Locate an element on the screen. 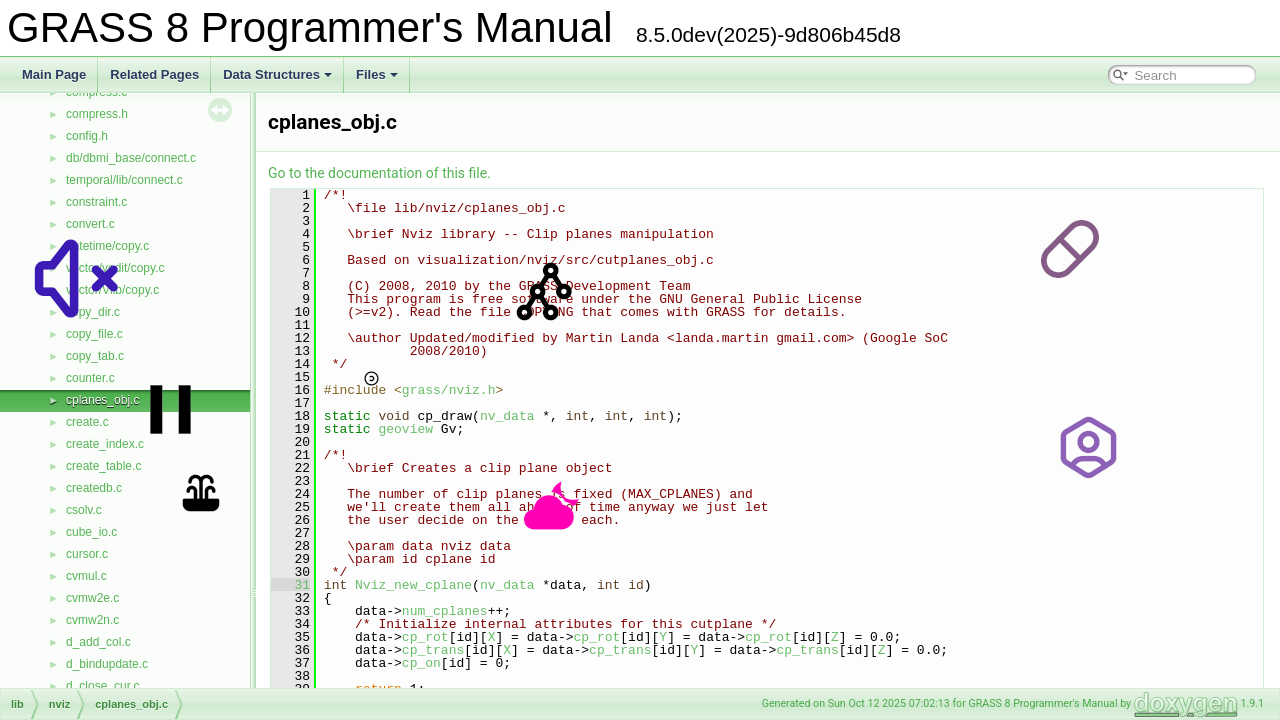  pause media playback is located at coordinates (170, 409).